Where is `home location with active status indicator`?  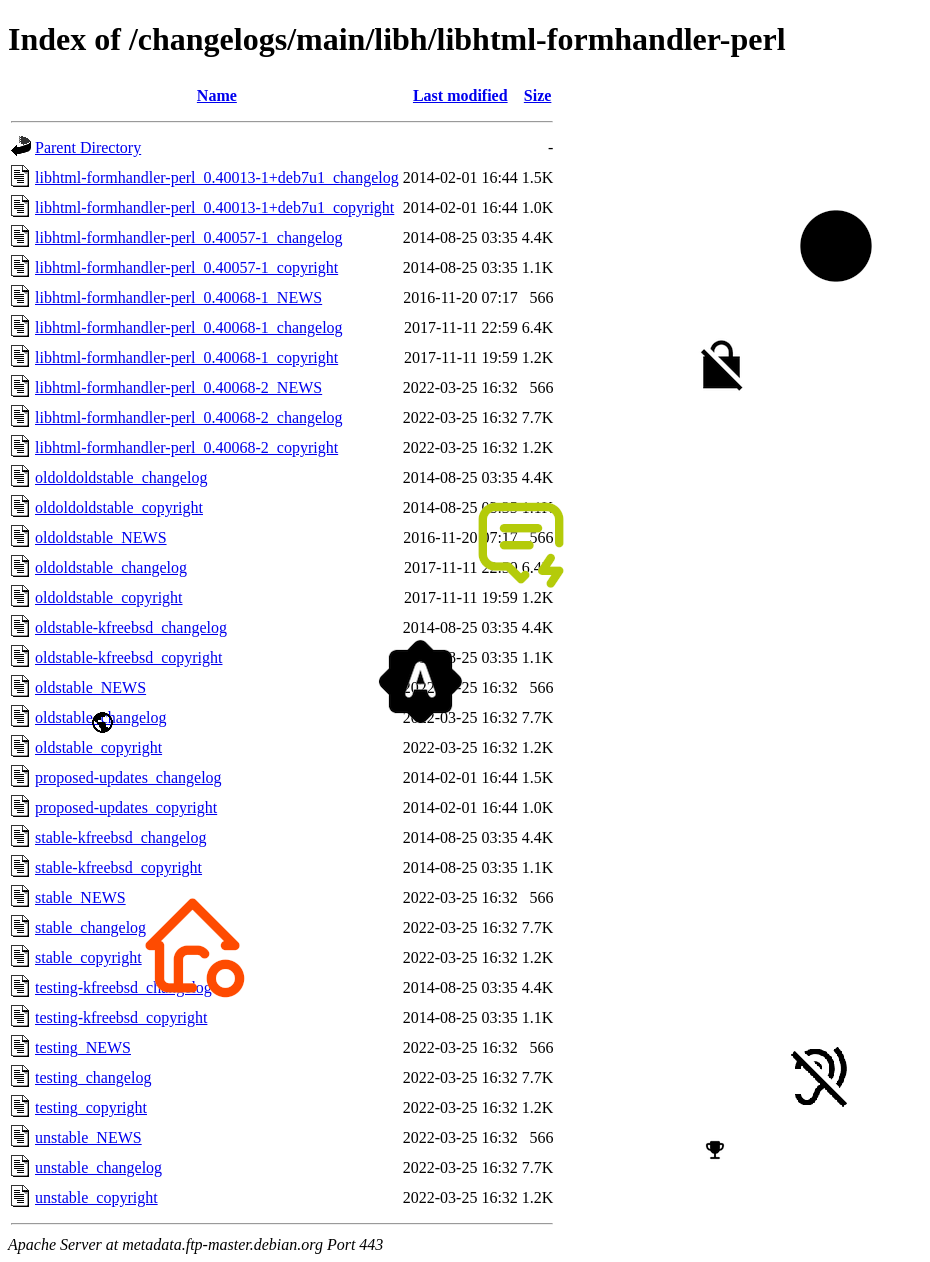 home location with active status indicator is located at coordinates (192, 945).